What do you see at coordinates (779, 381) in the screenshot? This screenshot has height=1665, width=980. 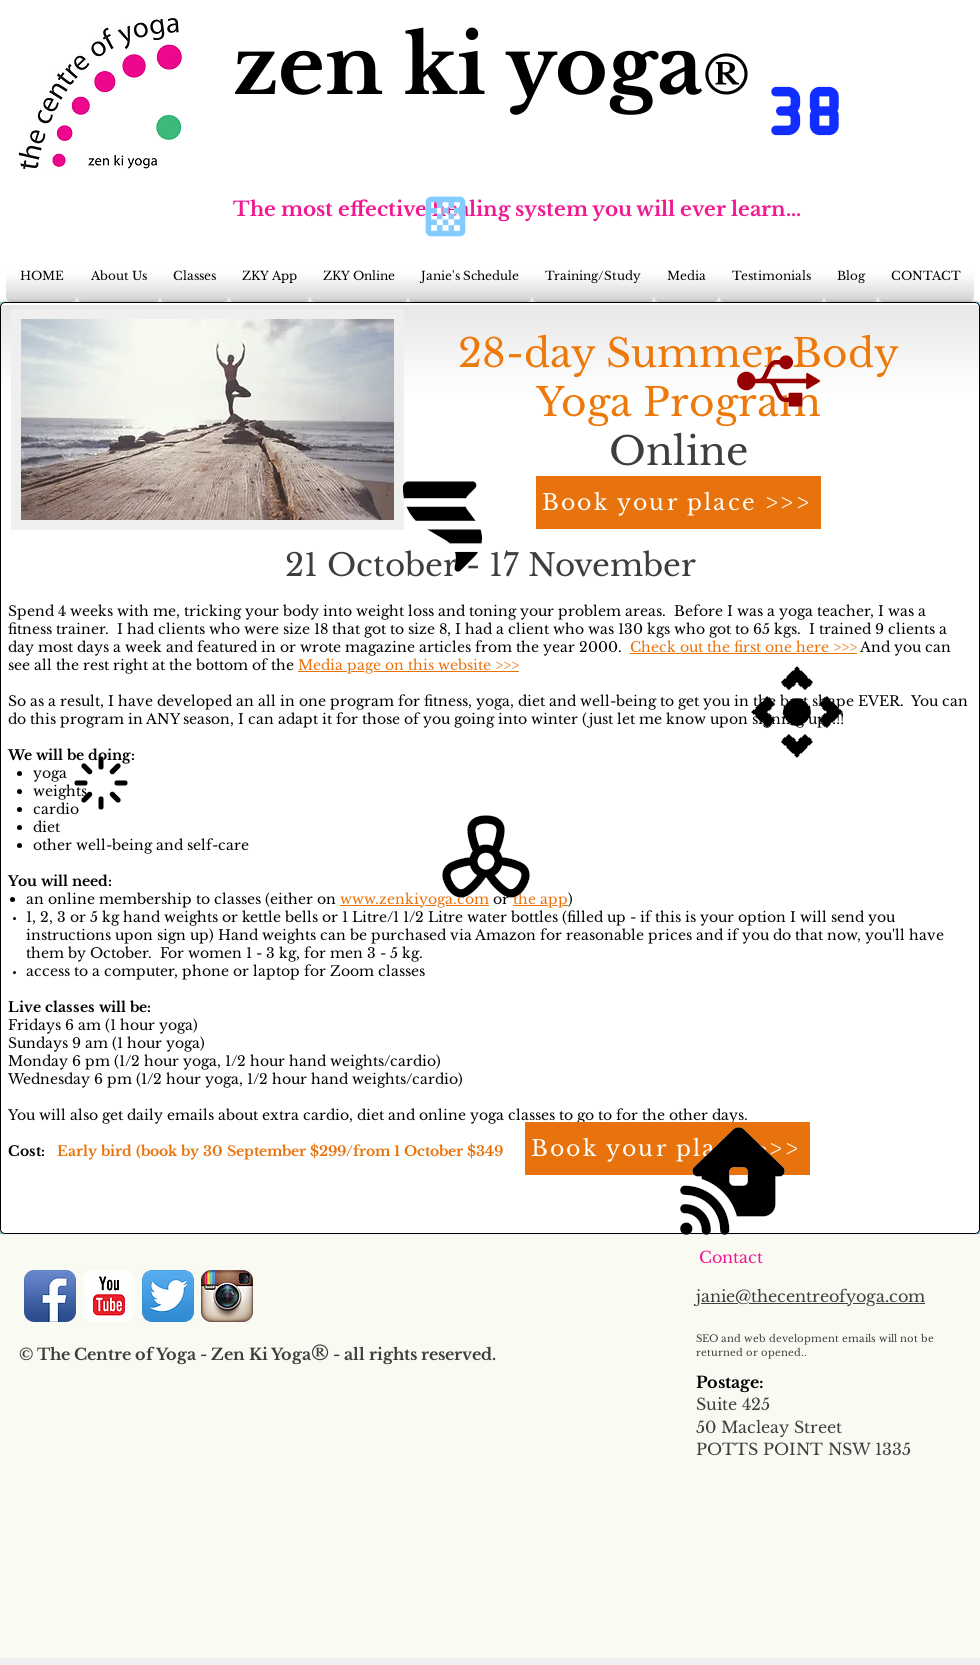 I see `indicates USB connection available` at bounding box center [779, 381].